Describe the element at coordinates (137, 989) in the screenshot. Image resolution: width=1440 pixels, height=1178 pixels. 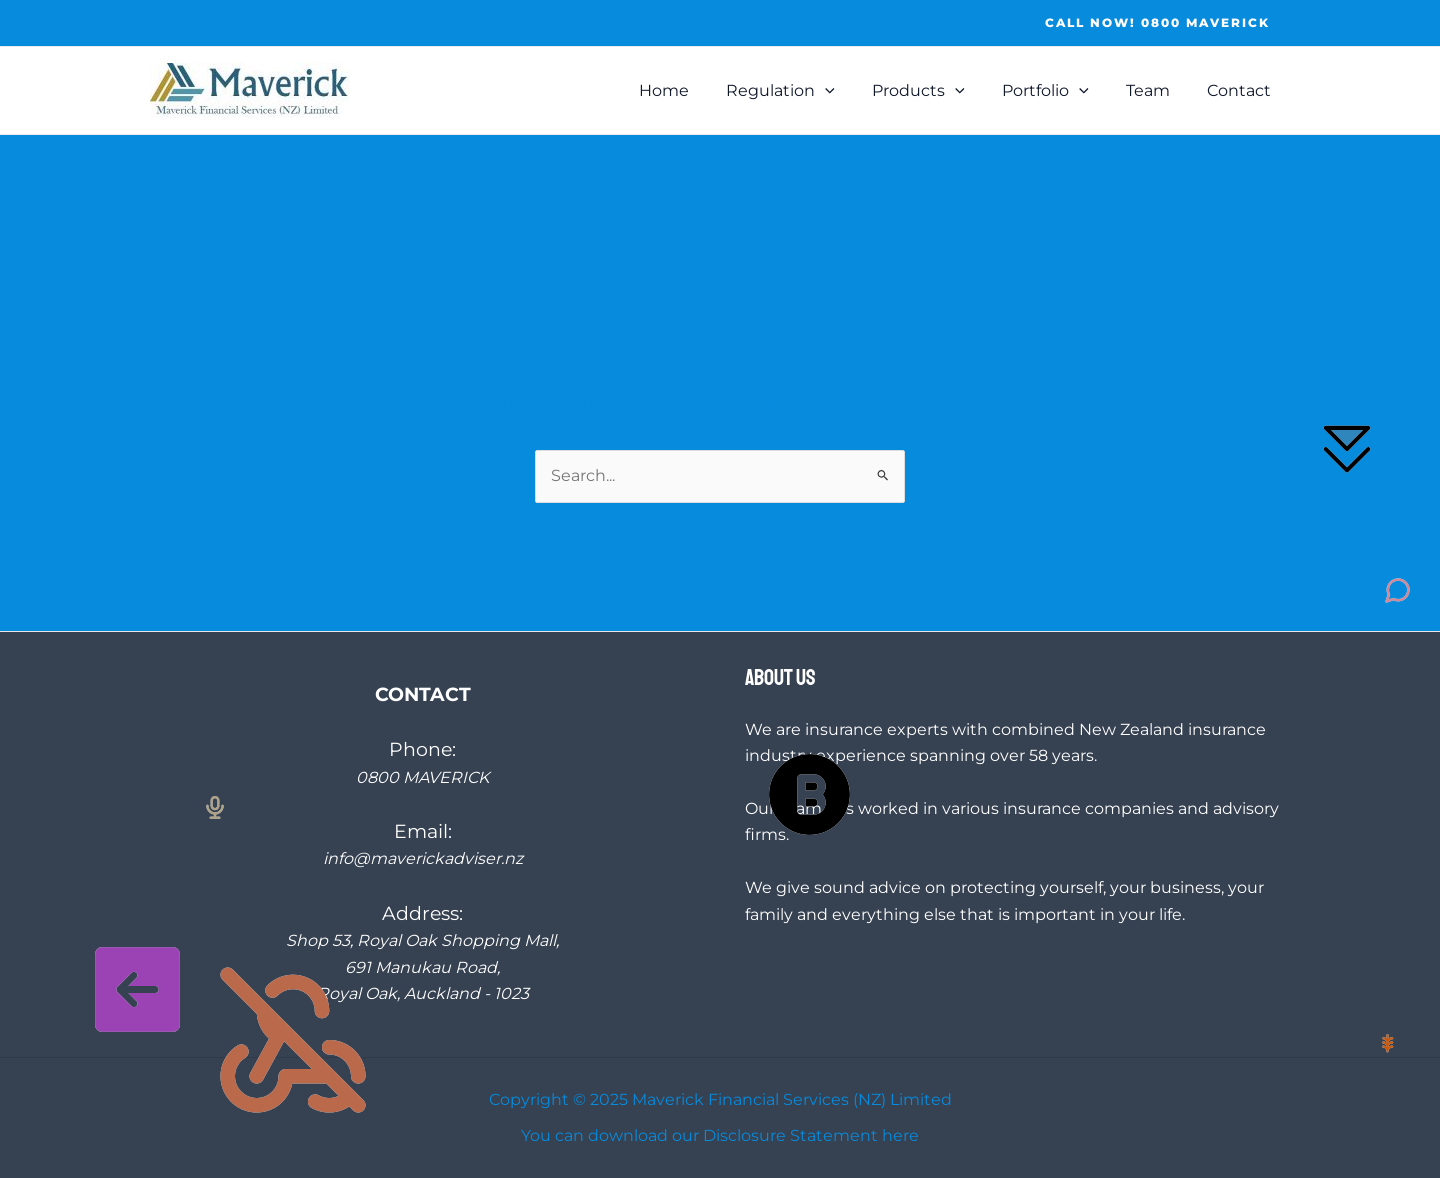
I see `go back to the previous screen` at that location.